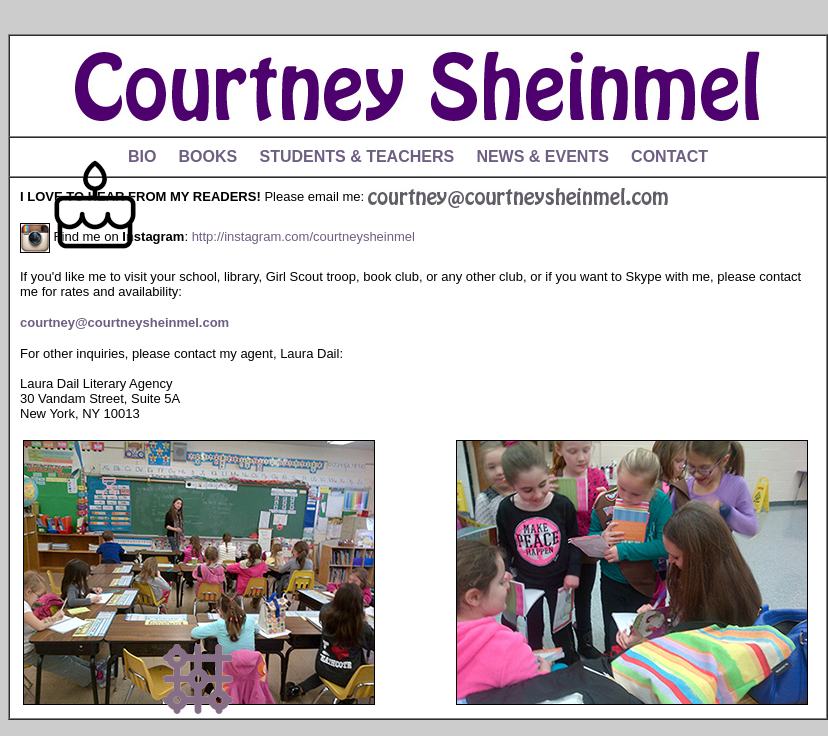 The height and width of the screenshot is (736, 828). What do you see at coordinates (109, 487) in the screenshot?
I see `indicates a timer or countdown in progress` at bounding box center [109, 487].